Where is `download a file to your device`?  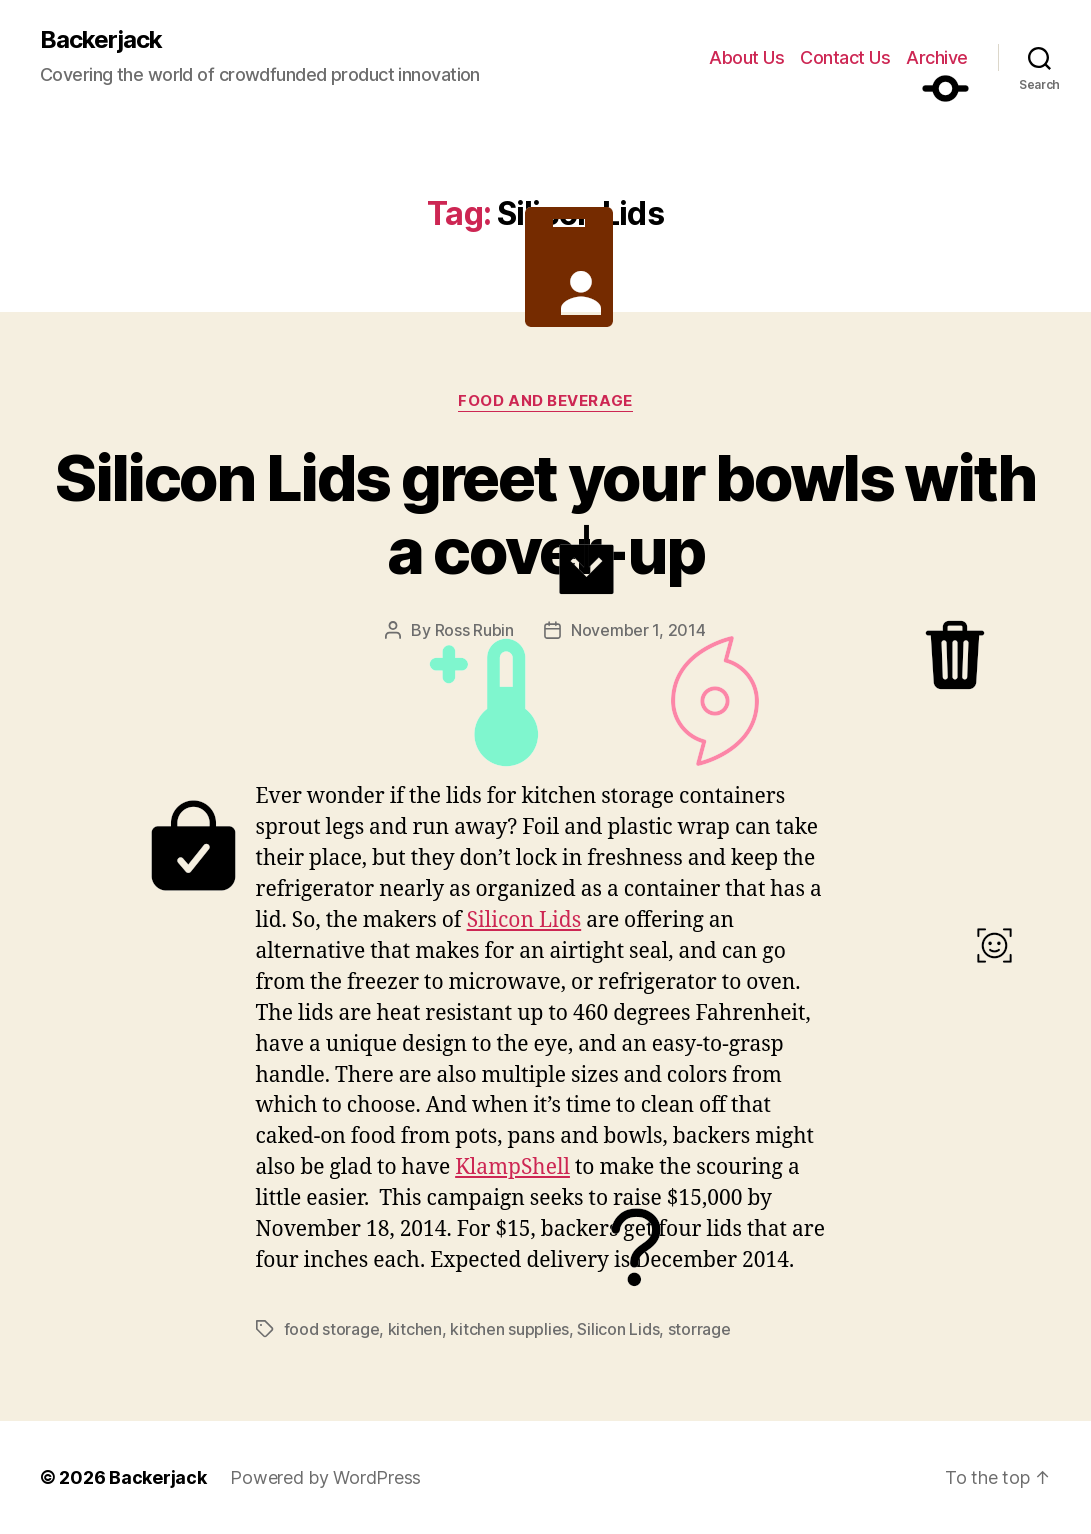
download a file to your device is located at coordinates (586, 559).